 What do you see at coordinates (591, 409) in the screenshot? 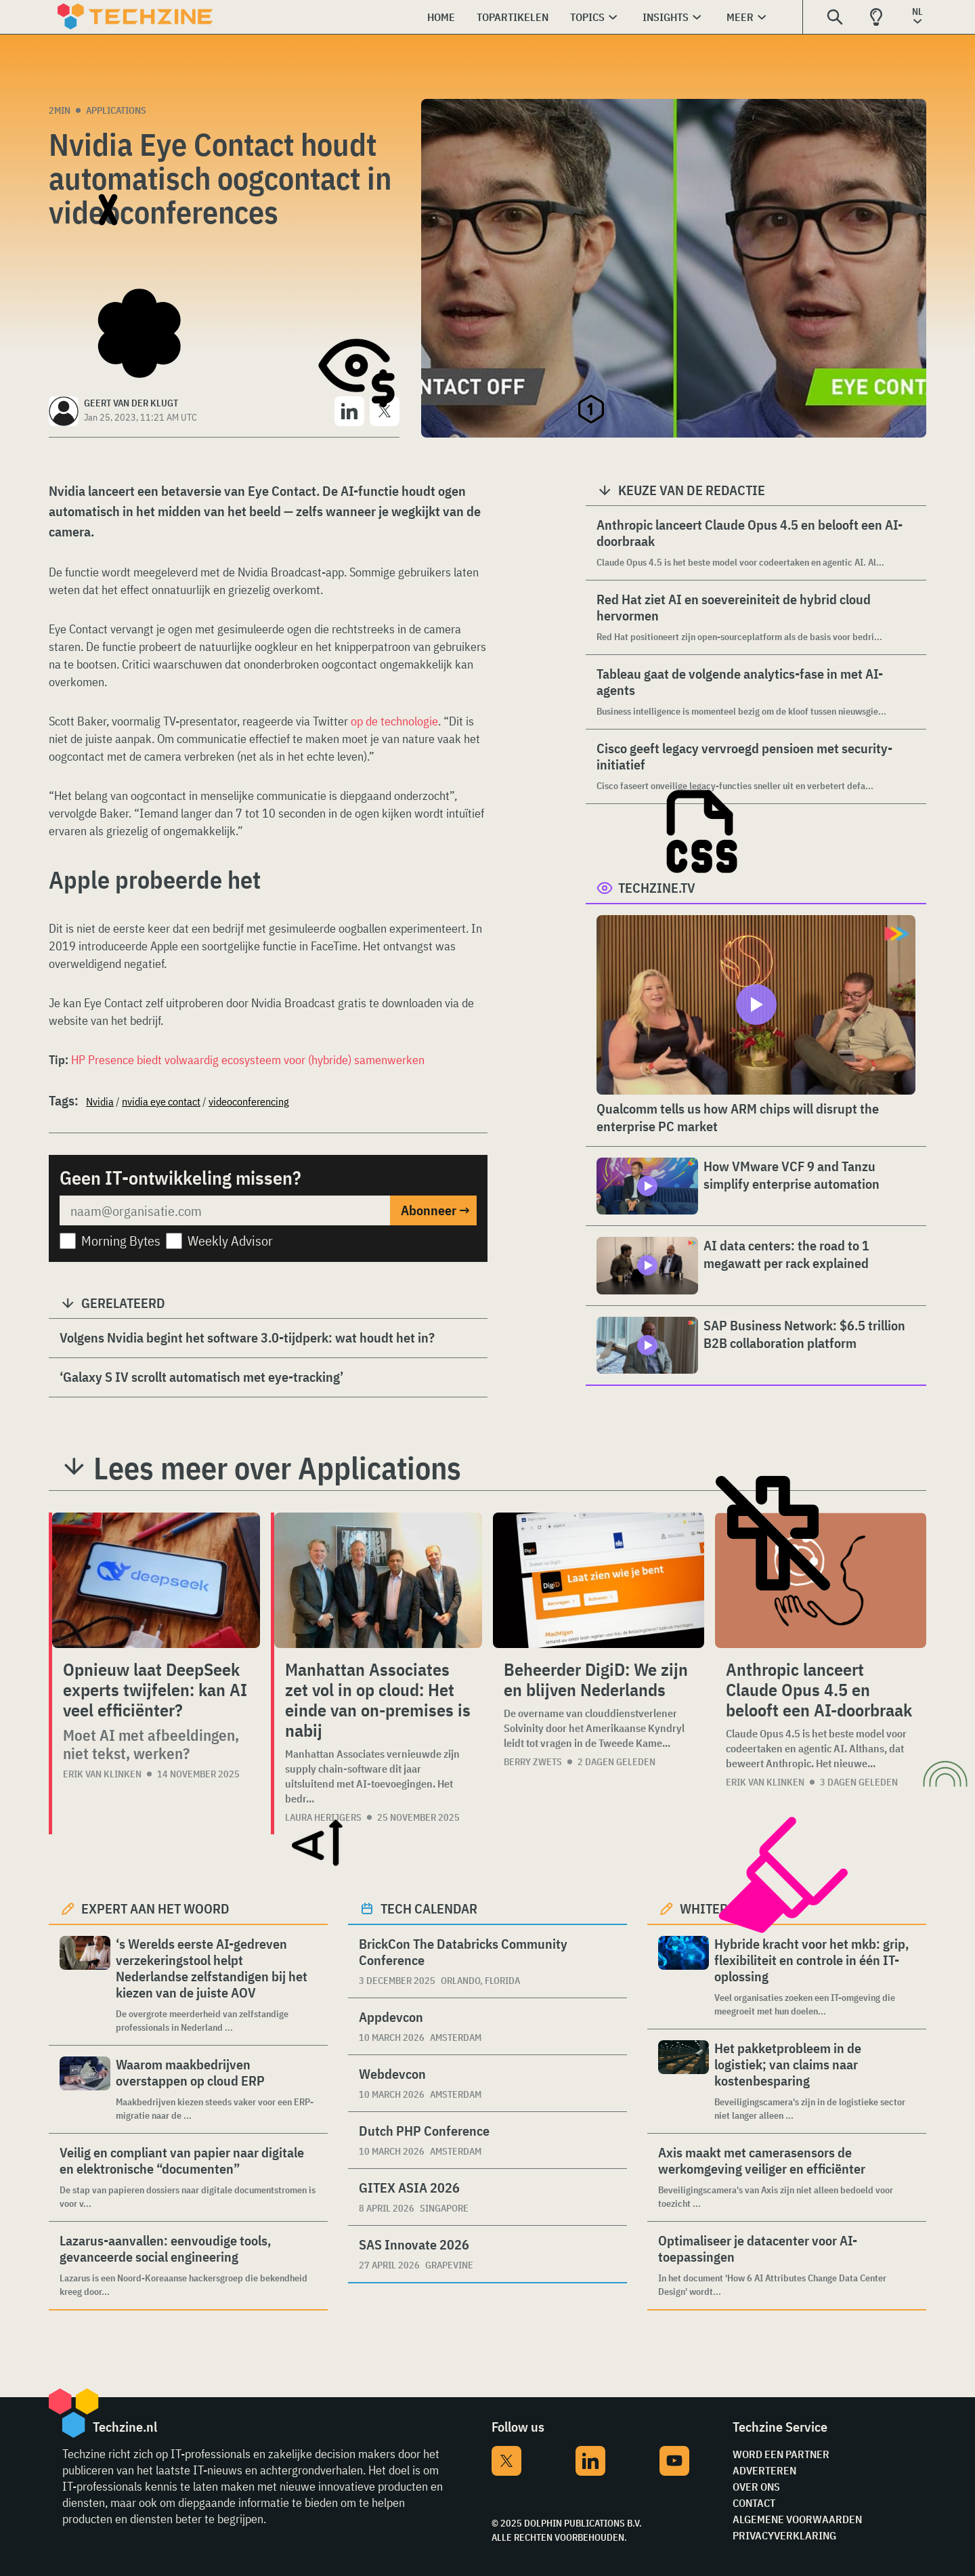
I see `indicates step one in a multi-step process` at bounding box center [591, 409].